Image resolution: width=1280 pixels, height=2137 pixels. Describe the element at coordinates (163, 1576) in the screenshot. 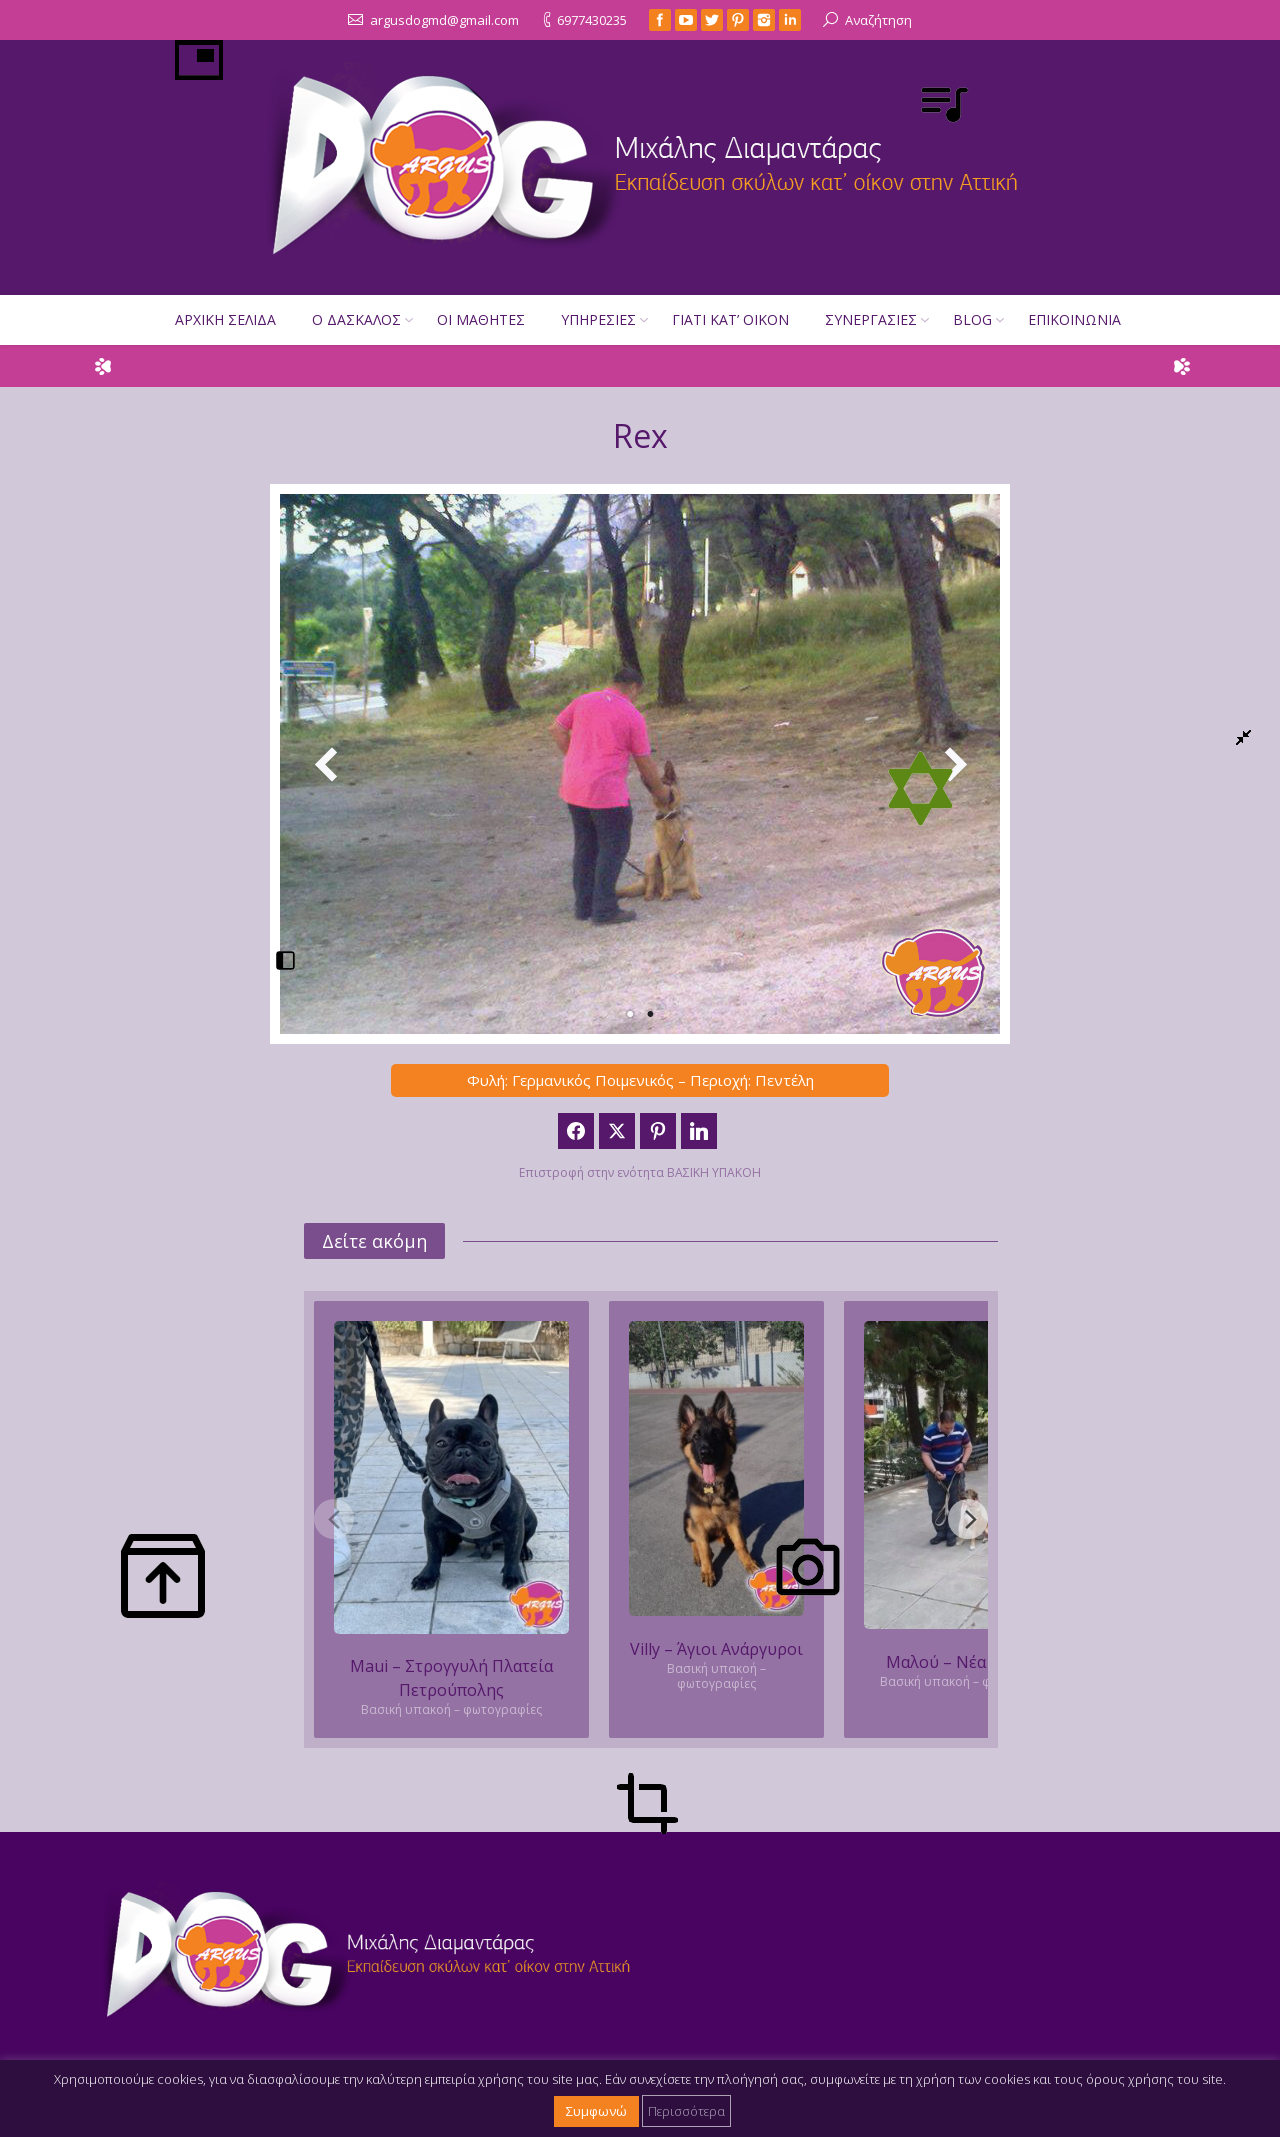

I see `upload to storage or cloud` at that location.